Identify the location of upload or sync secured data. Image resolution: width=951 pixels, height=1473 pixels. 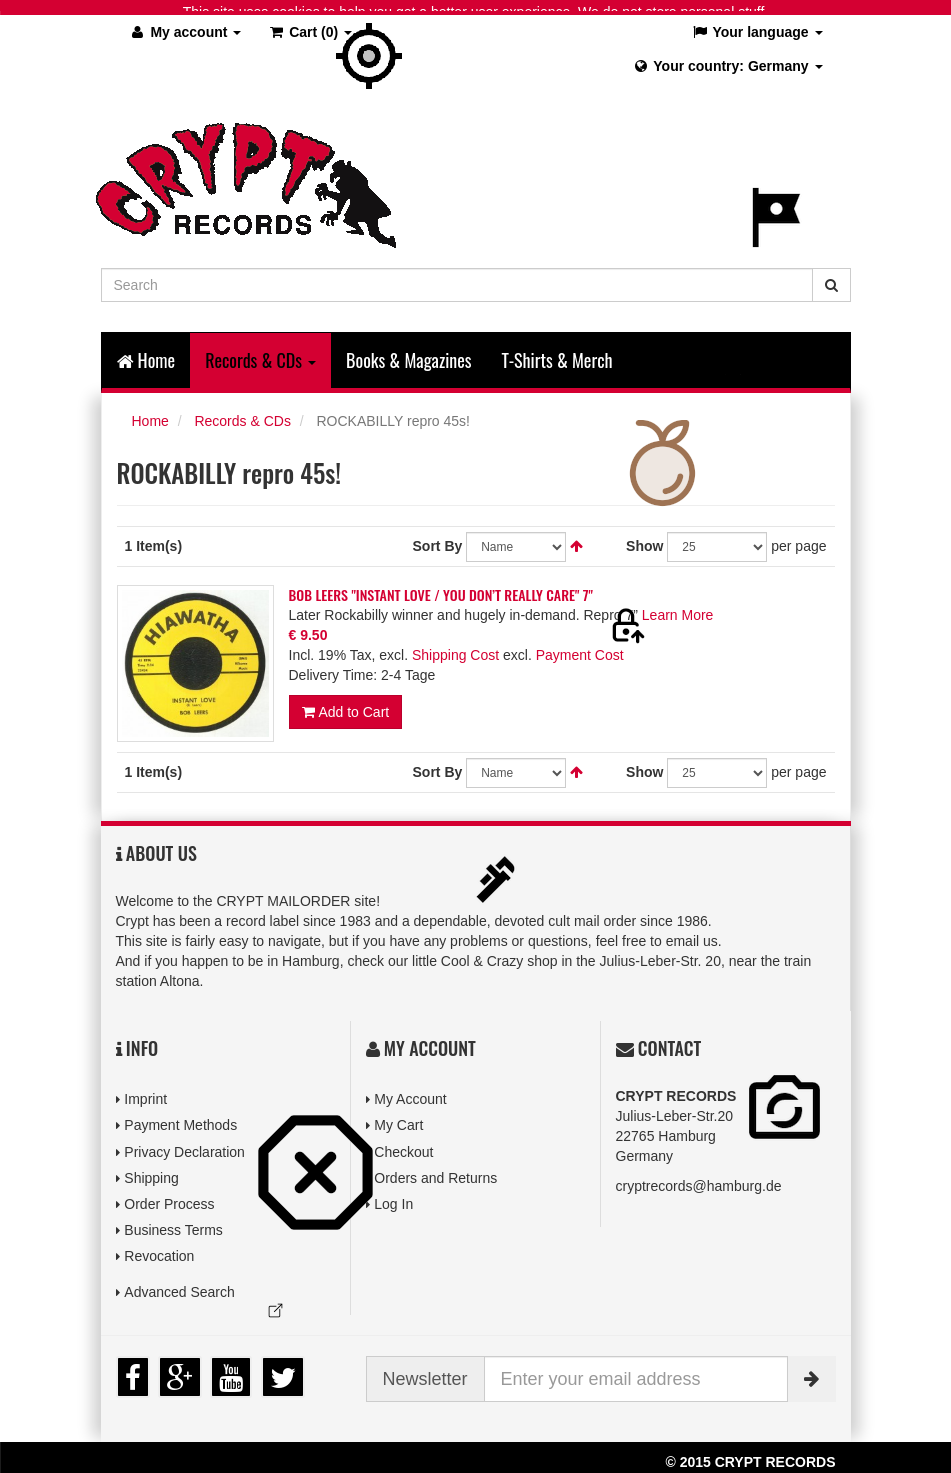
(626, 625).